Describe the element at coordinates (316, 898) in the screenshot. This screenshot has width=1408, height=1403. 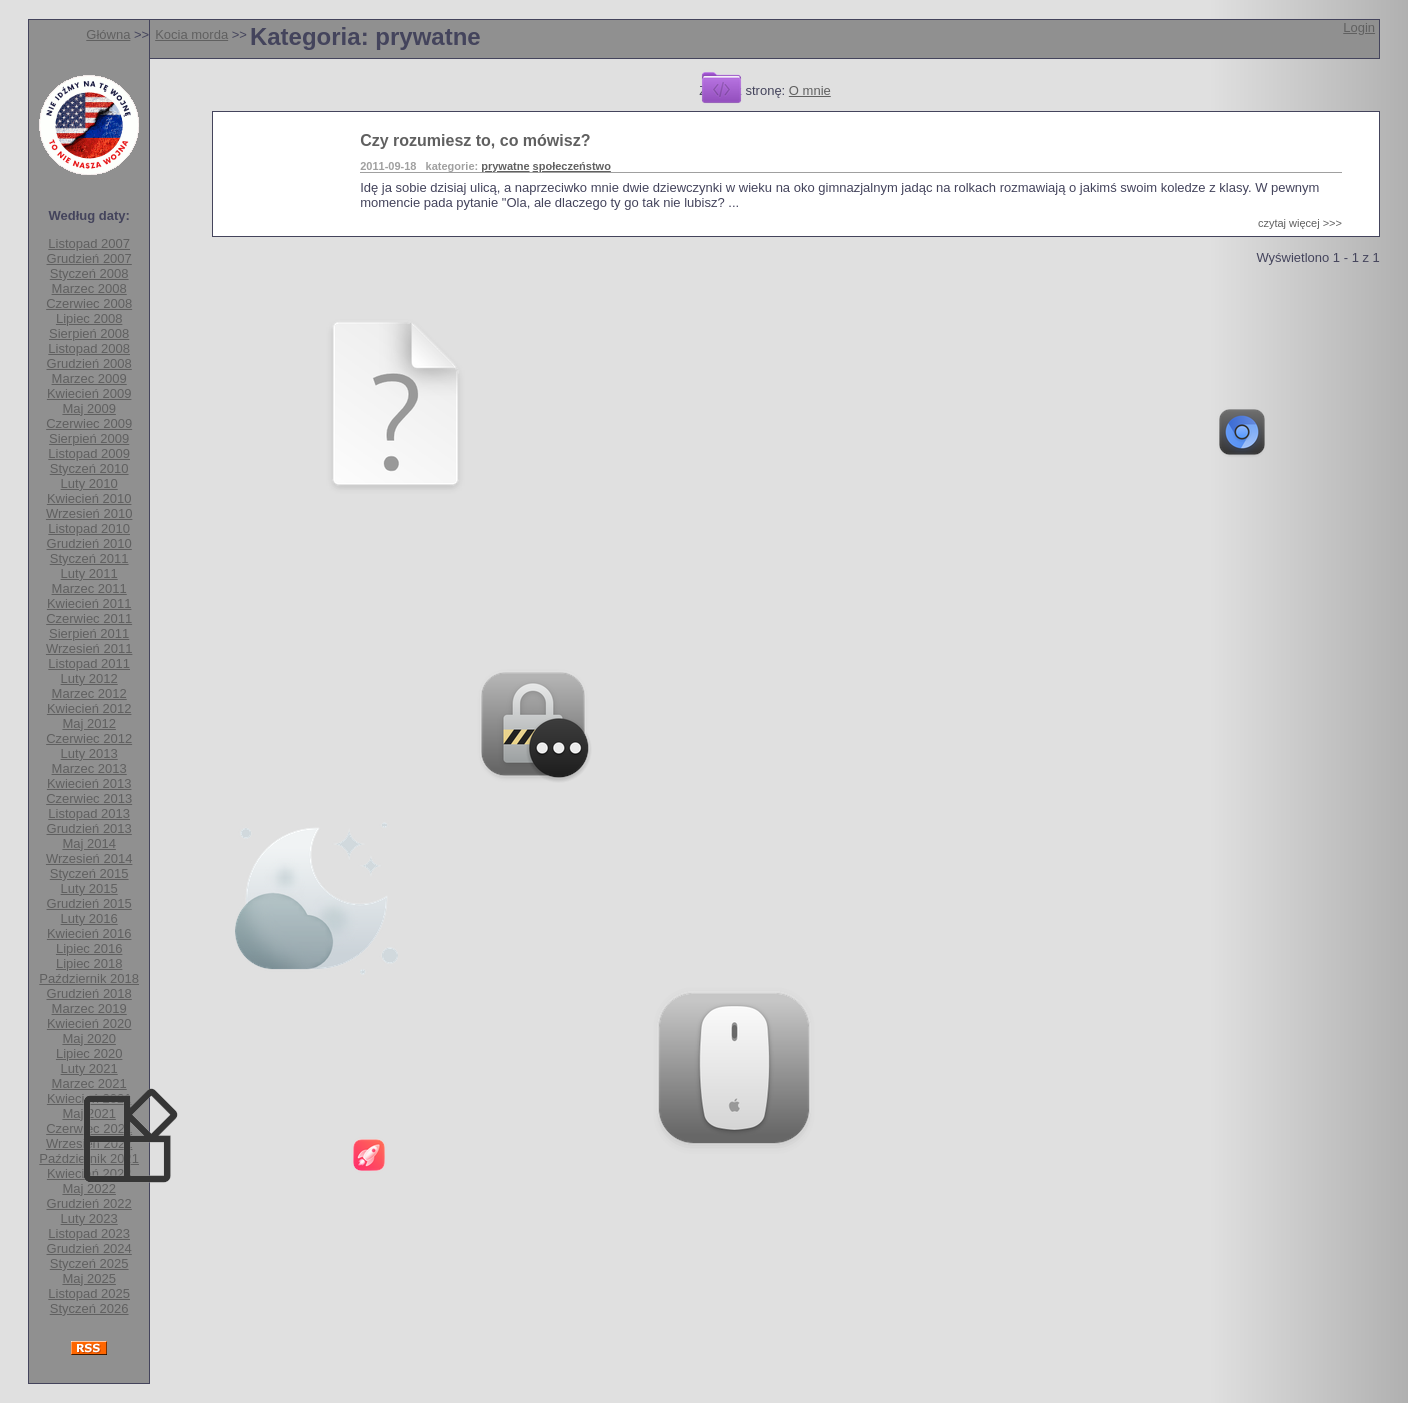
I see `indicates partly cloudy conditions at night` at that location.